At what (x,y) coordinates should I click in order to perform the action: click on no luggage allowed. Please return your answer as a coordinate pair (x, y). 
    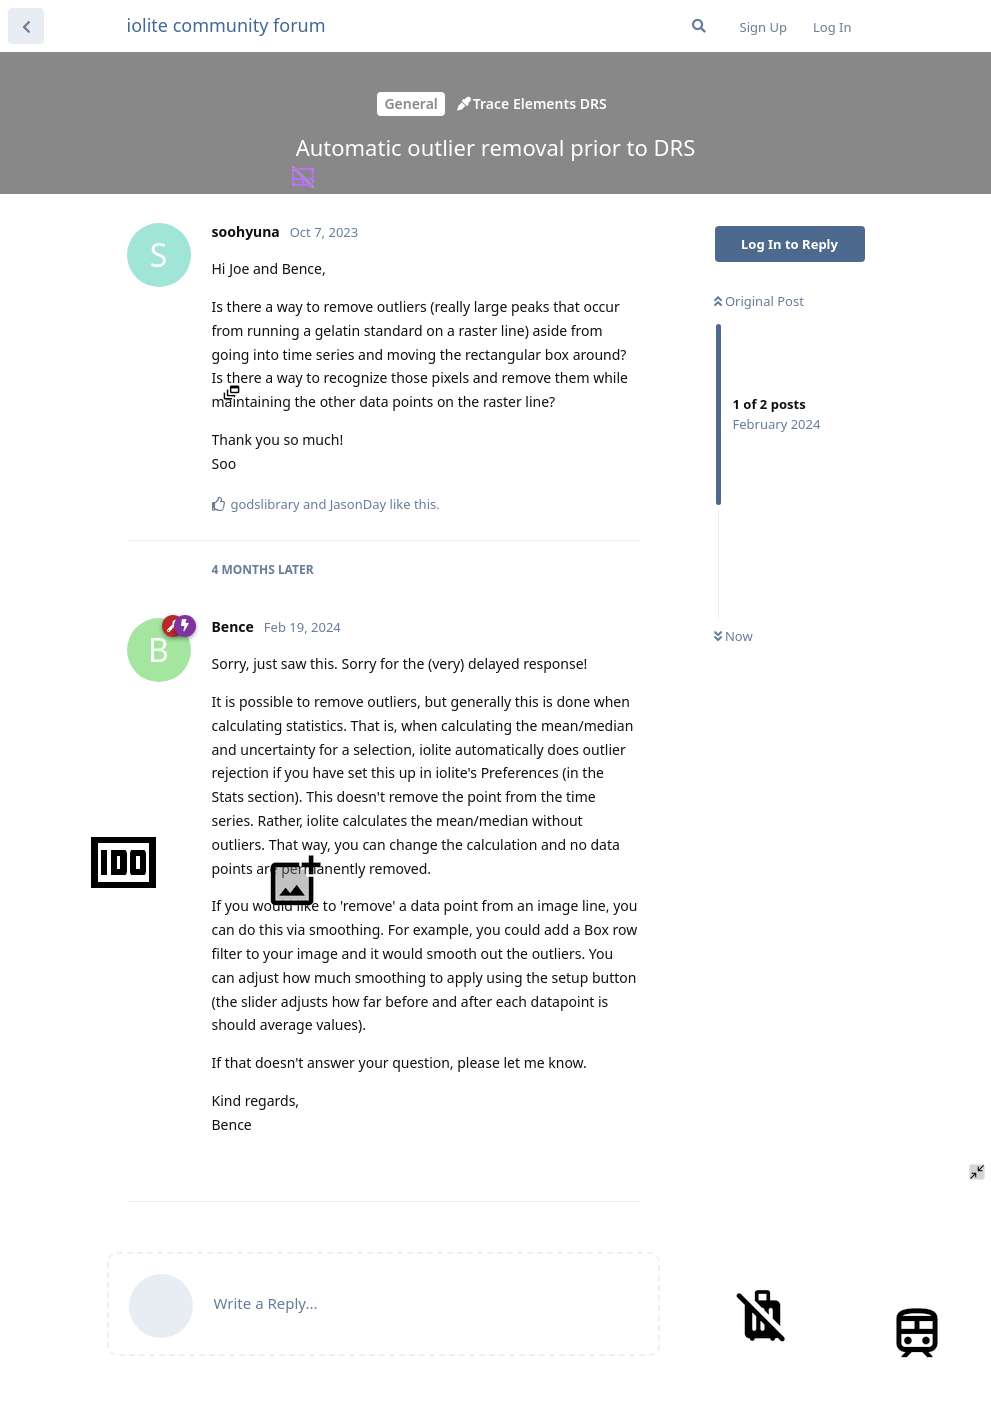
    Looking at the image, I should click on (762, 1315).